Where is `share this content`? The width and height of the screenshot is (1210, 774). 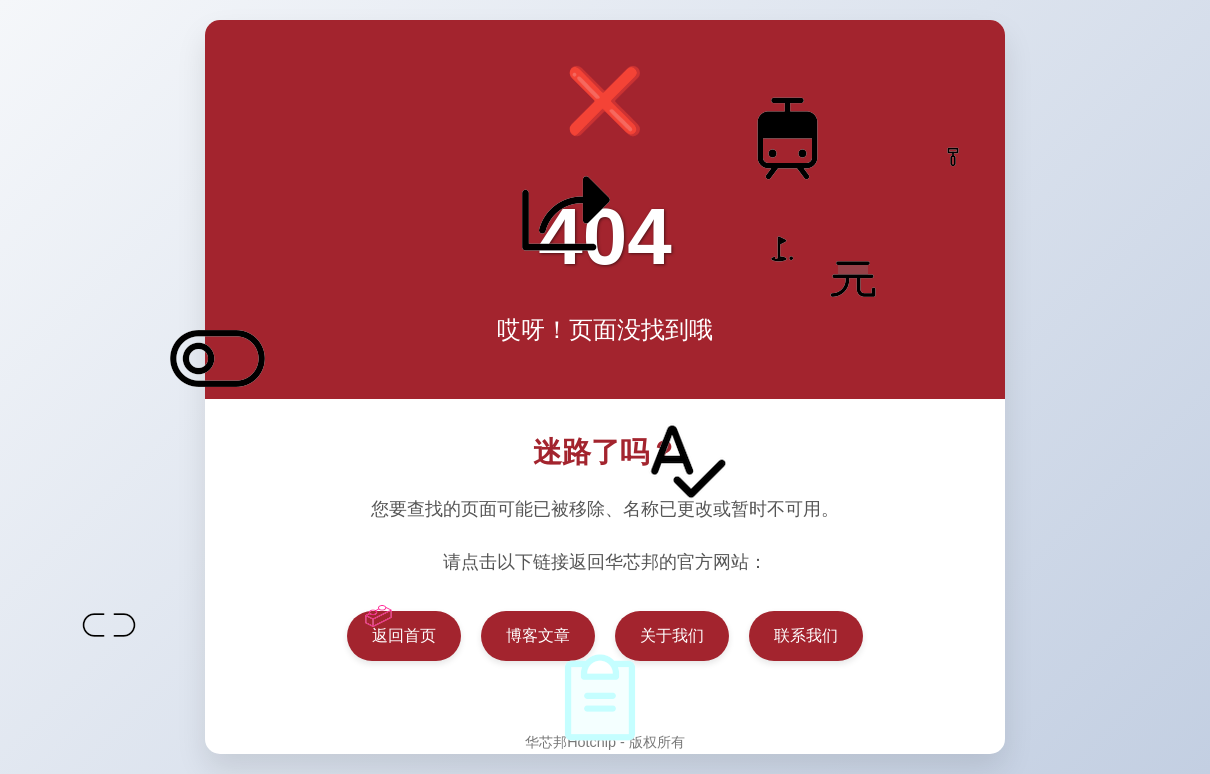
share this content is located at coordinates (566, 210).